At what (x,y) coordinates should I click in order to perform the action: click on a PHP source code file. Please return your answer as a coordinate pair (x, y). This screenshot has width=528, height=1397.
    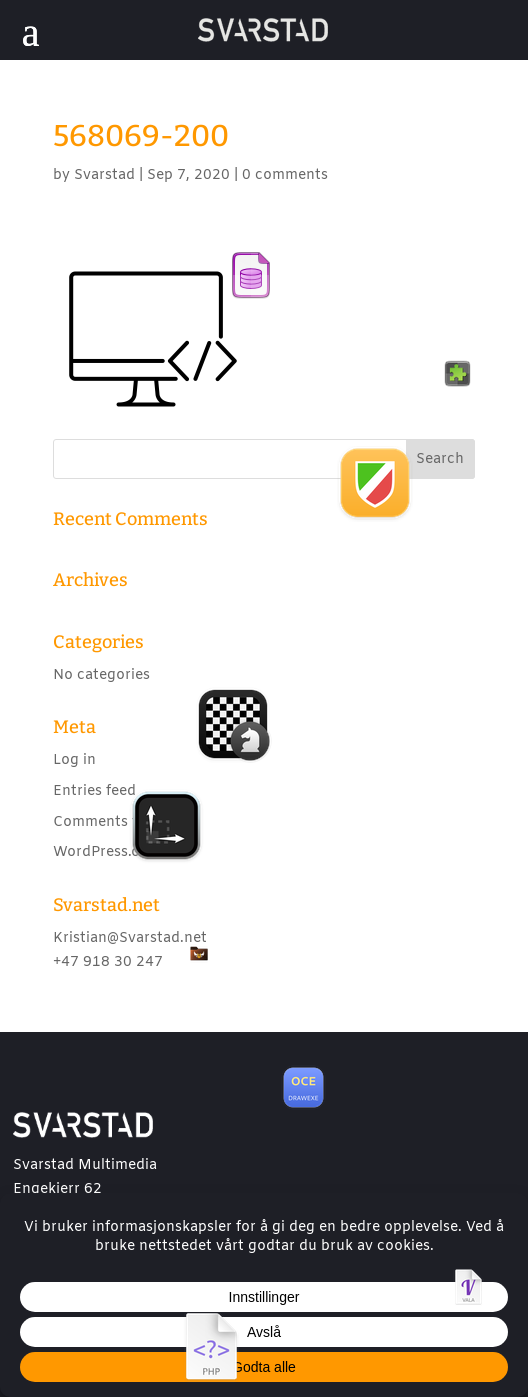
    Looking at the image, I should click on (211, 1347).